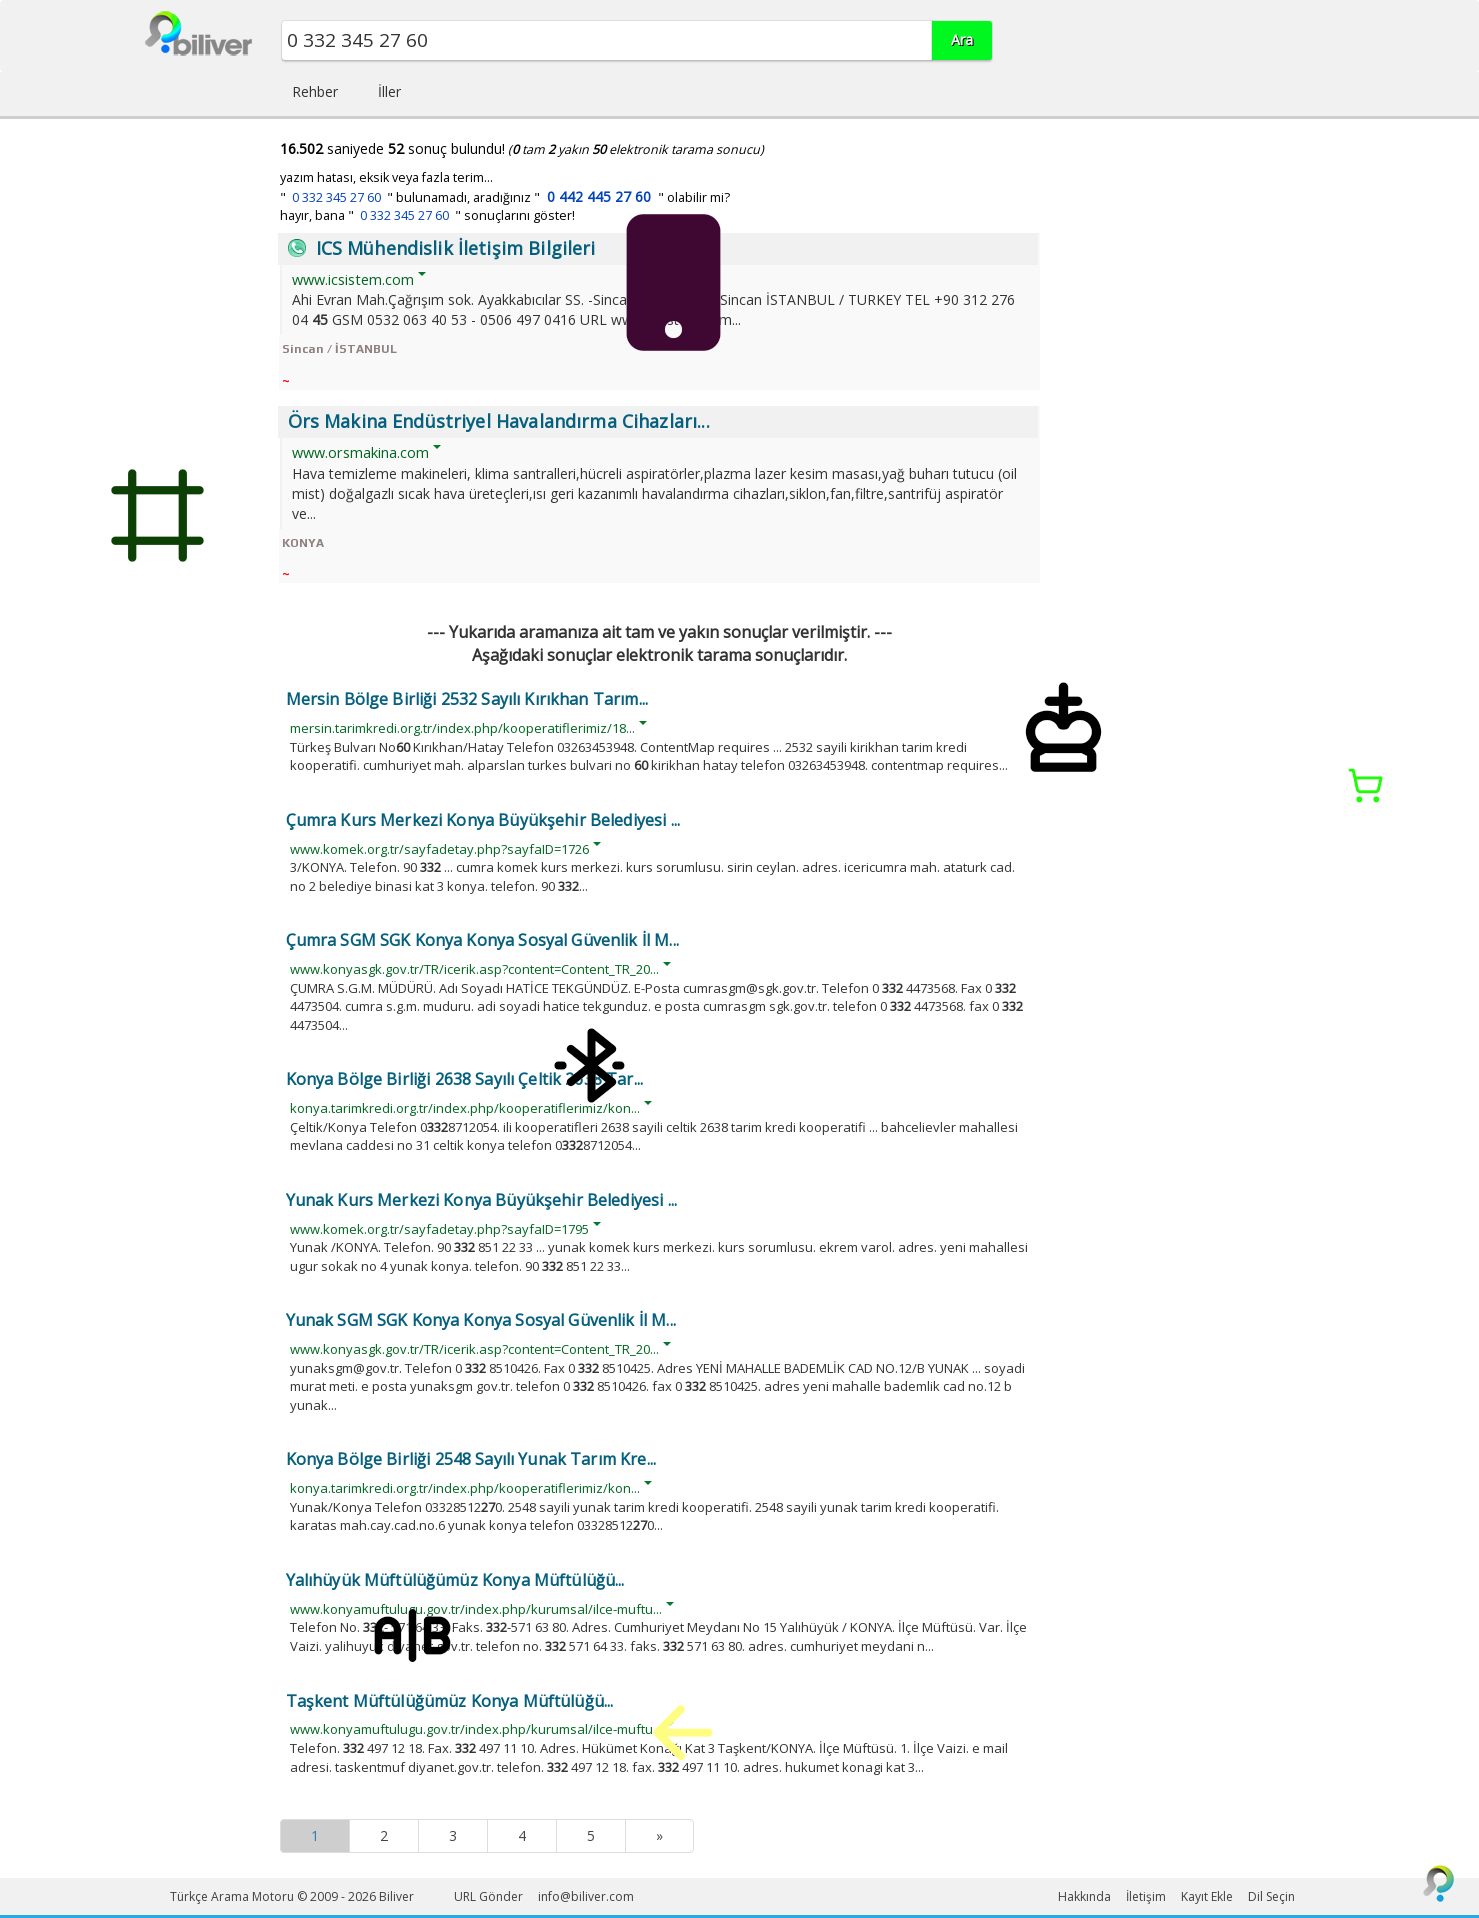 This screenshot has height=1918, width=1479. Describe the element at coordinates (1063, 729) in the screenshot. I see `play or access chess game` at that location.